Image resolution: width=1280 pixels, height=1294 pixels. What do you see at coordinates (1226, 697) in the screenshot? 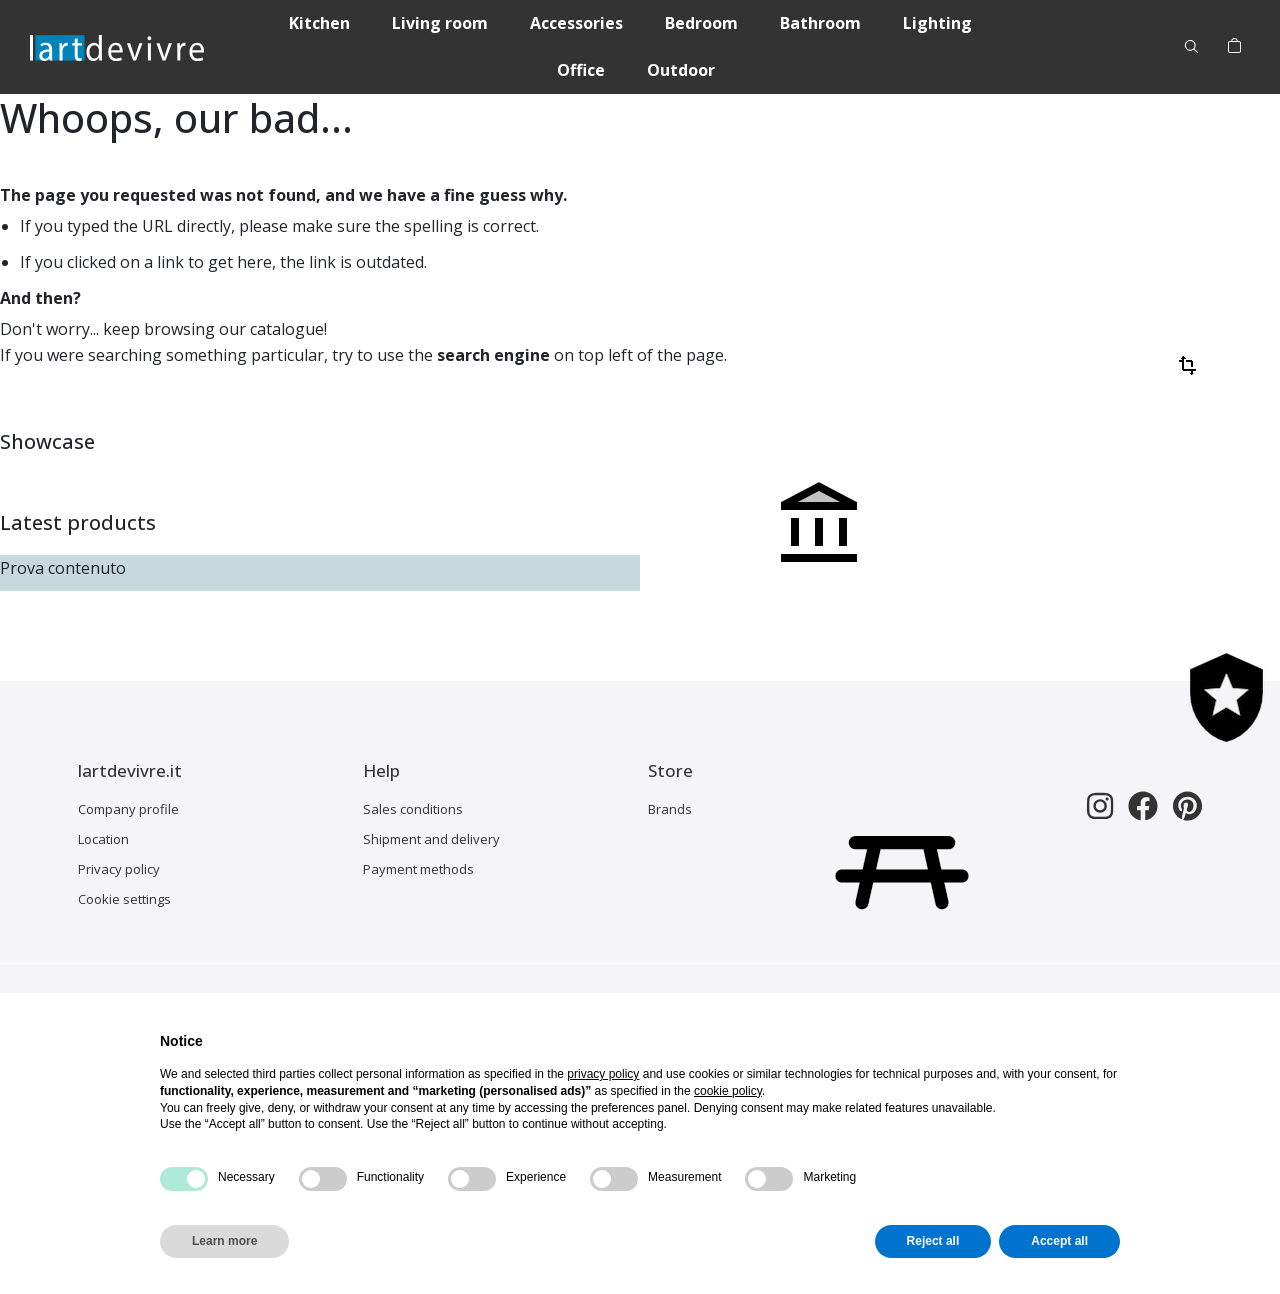
I see `contact local police or emergency services` at bounding box center [1226, 697].